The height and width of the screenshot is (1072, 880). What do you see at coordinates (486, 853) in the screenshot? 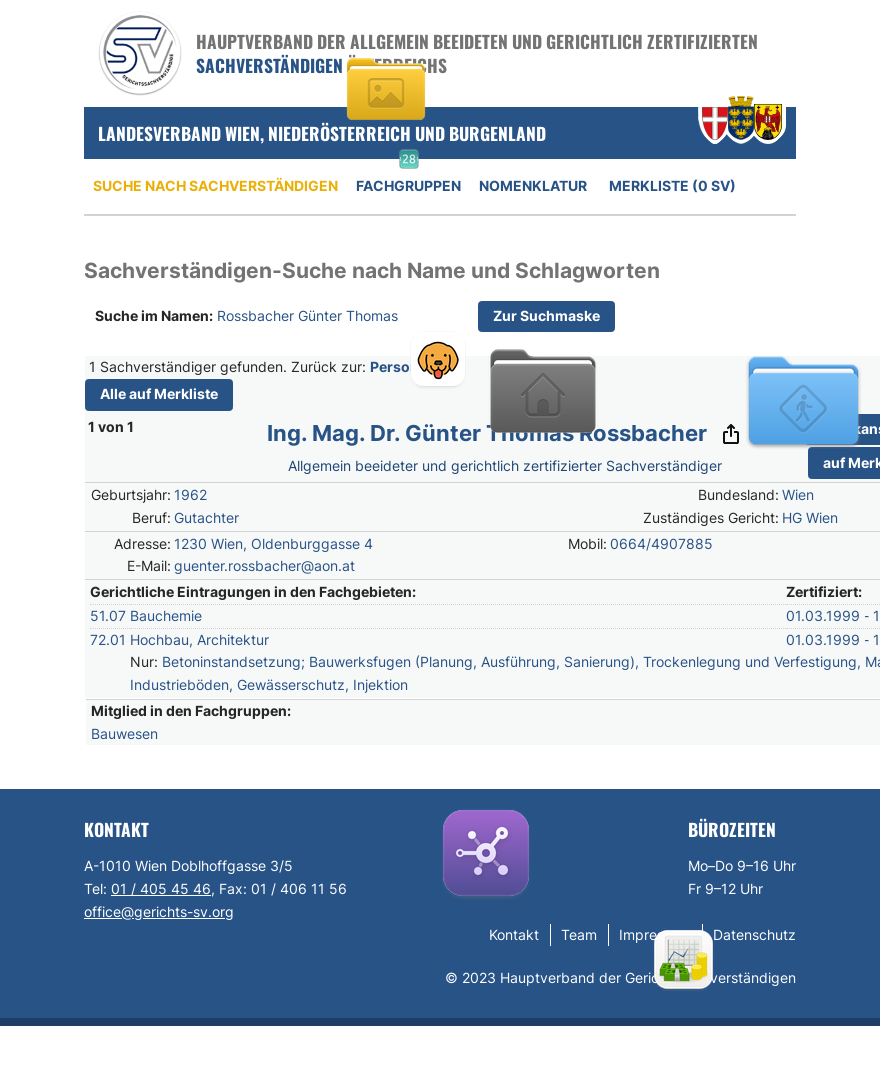
I see `open warpinator to share files between devices on the same network` at bounding box center [486, 853].